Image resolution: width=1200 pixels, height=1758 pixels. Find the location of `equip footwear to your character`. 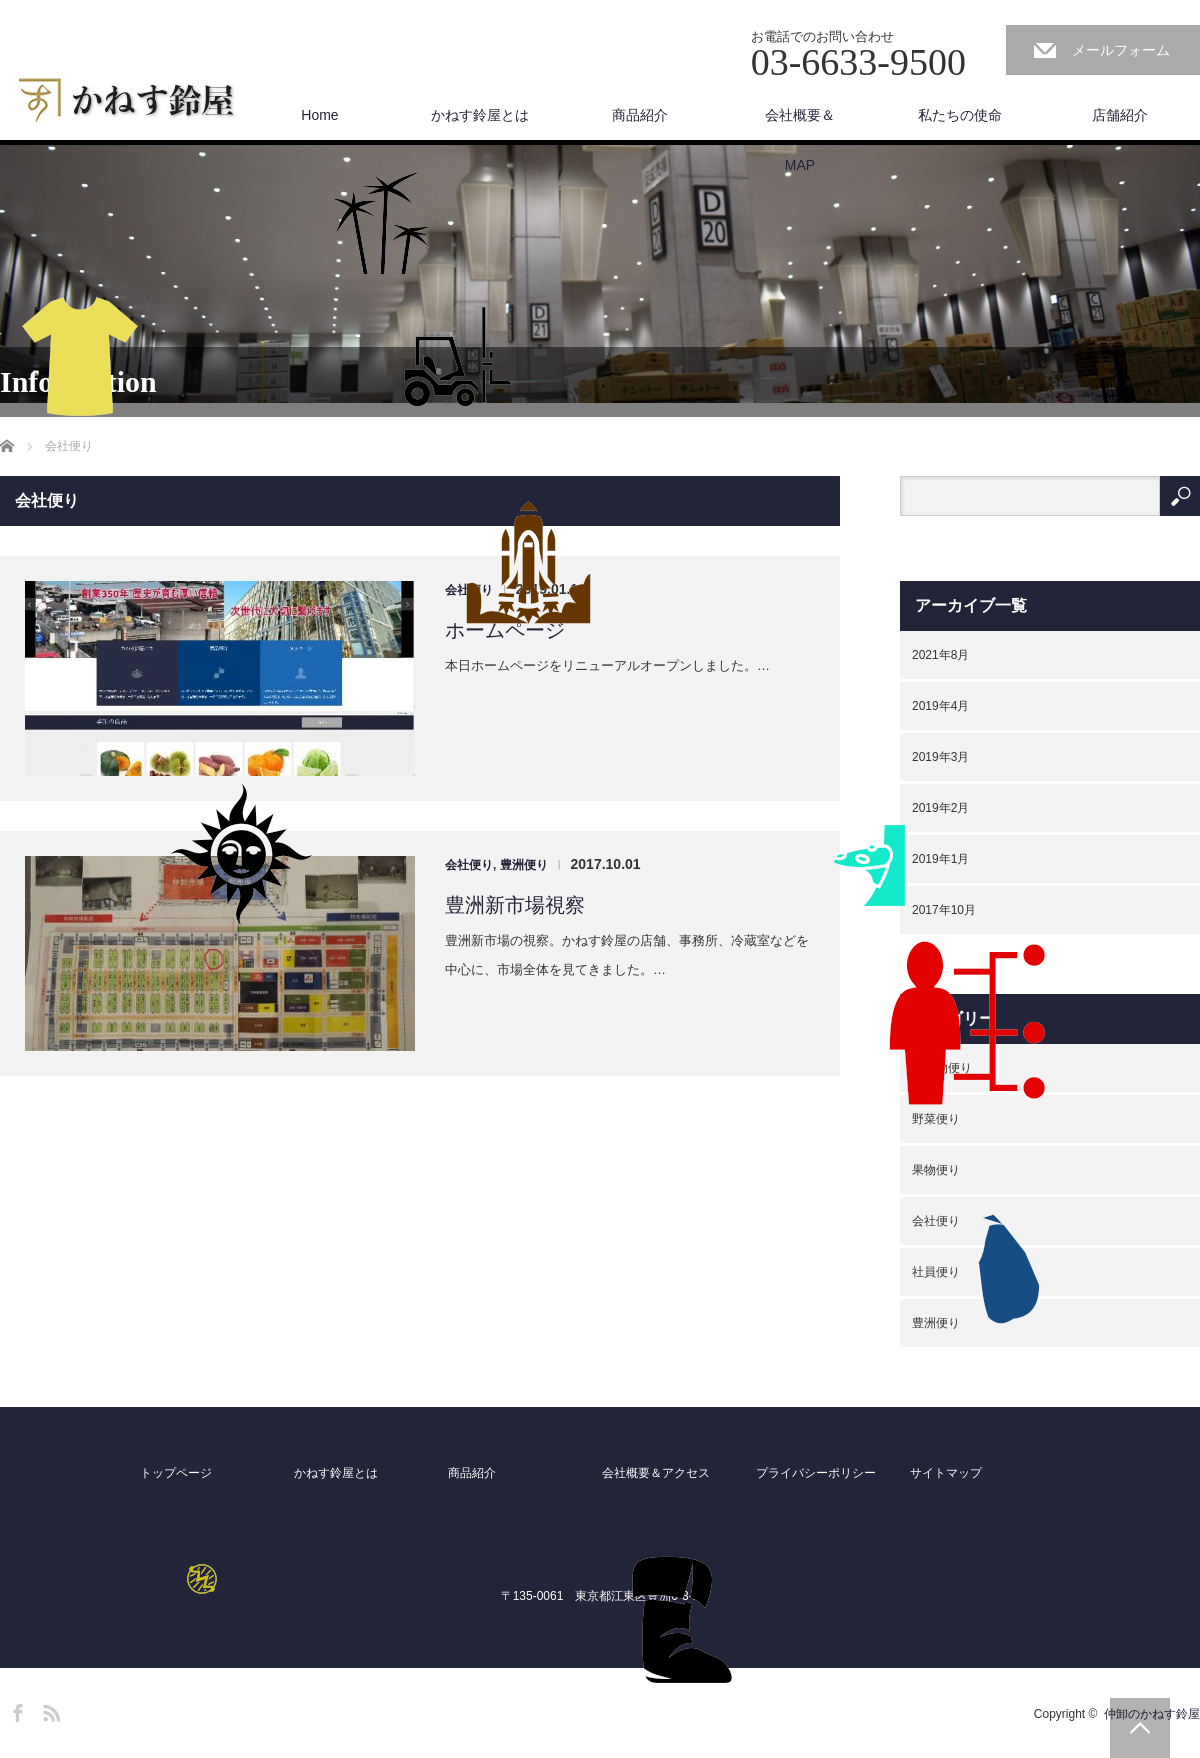

equip footwear to your character is located at coordinates (674, 1620).